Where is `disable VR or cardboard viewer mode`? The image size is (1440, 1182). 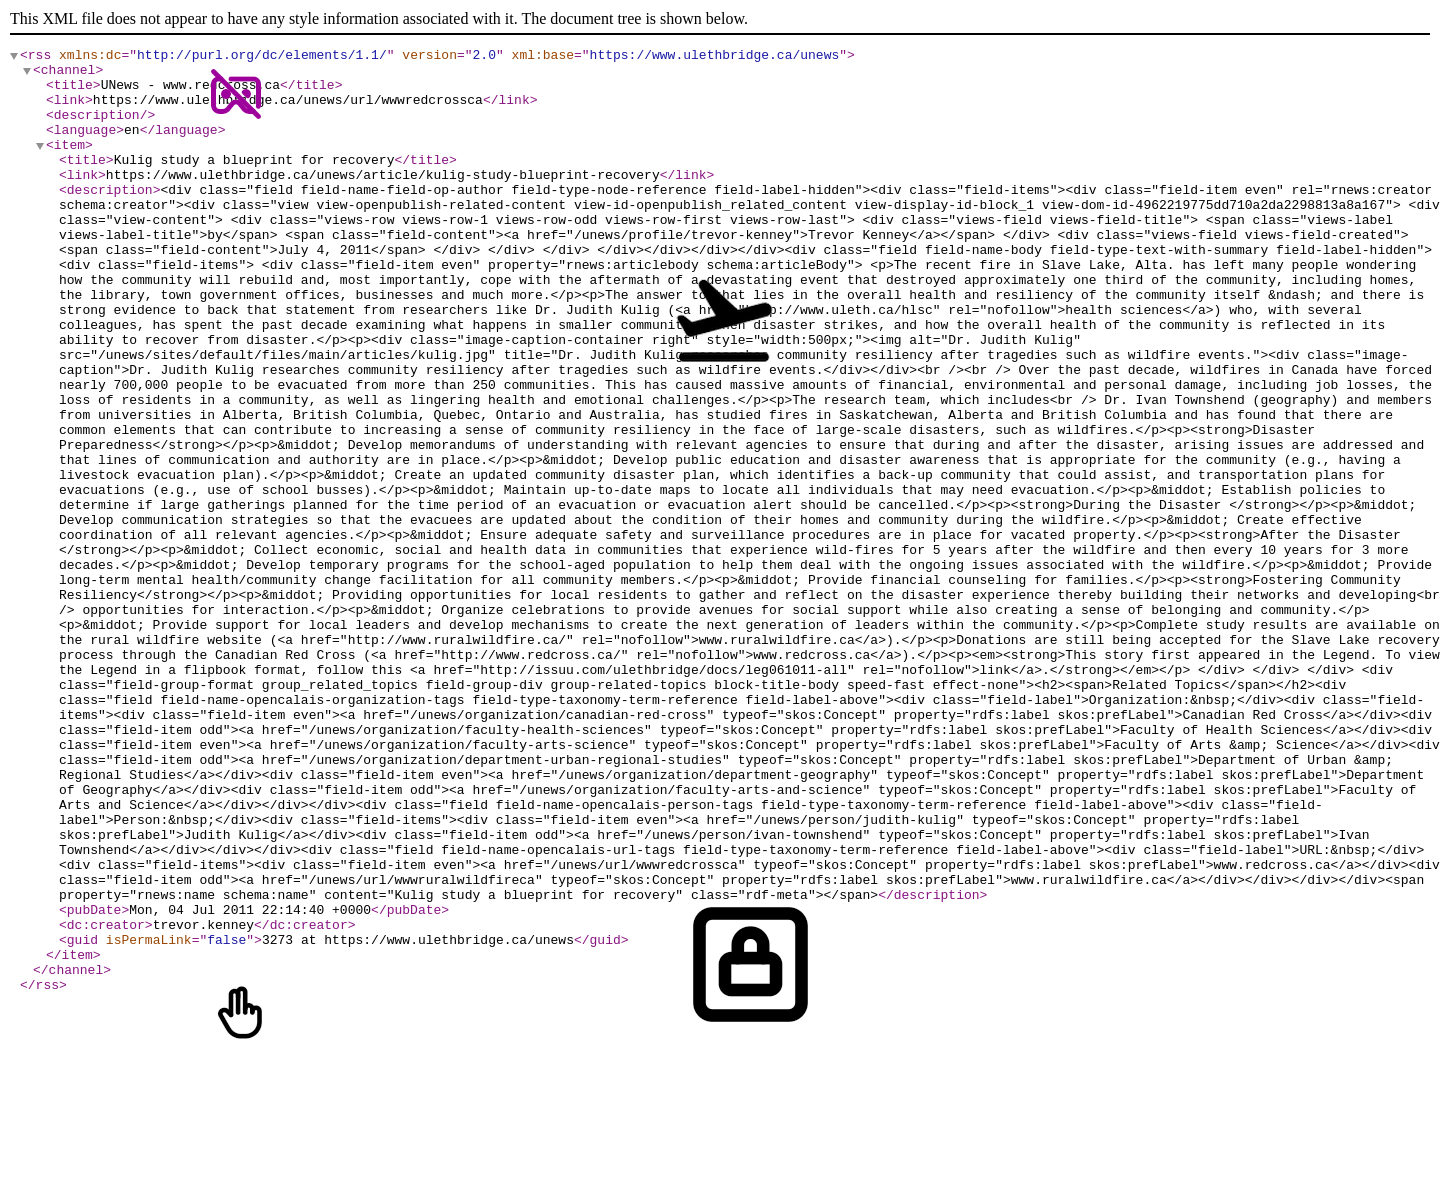
disable VR or cardboard viewer mode is located at coordinates (236, 94).